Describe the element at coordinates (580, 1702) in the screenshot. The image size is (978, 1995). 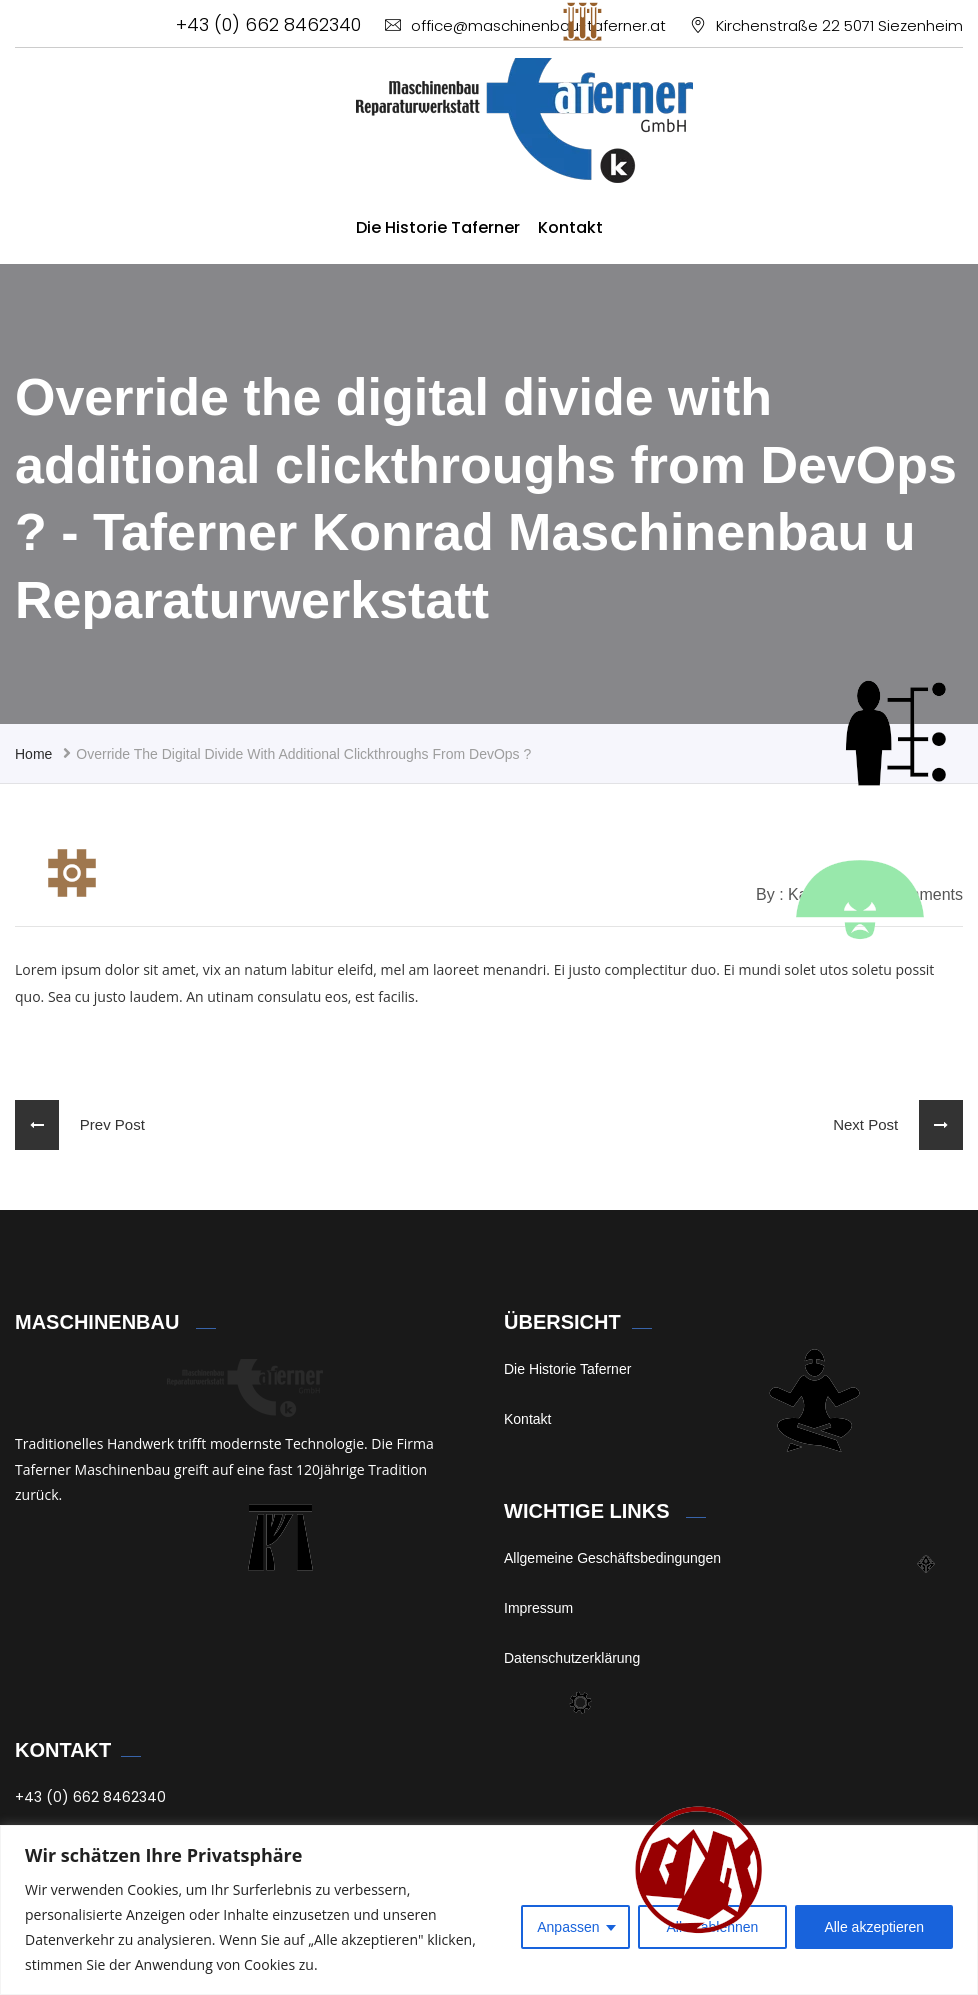
I see `access settings or preferences` at that location.